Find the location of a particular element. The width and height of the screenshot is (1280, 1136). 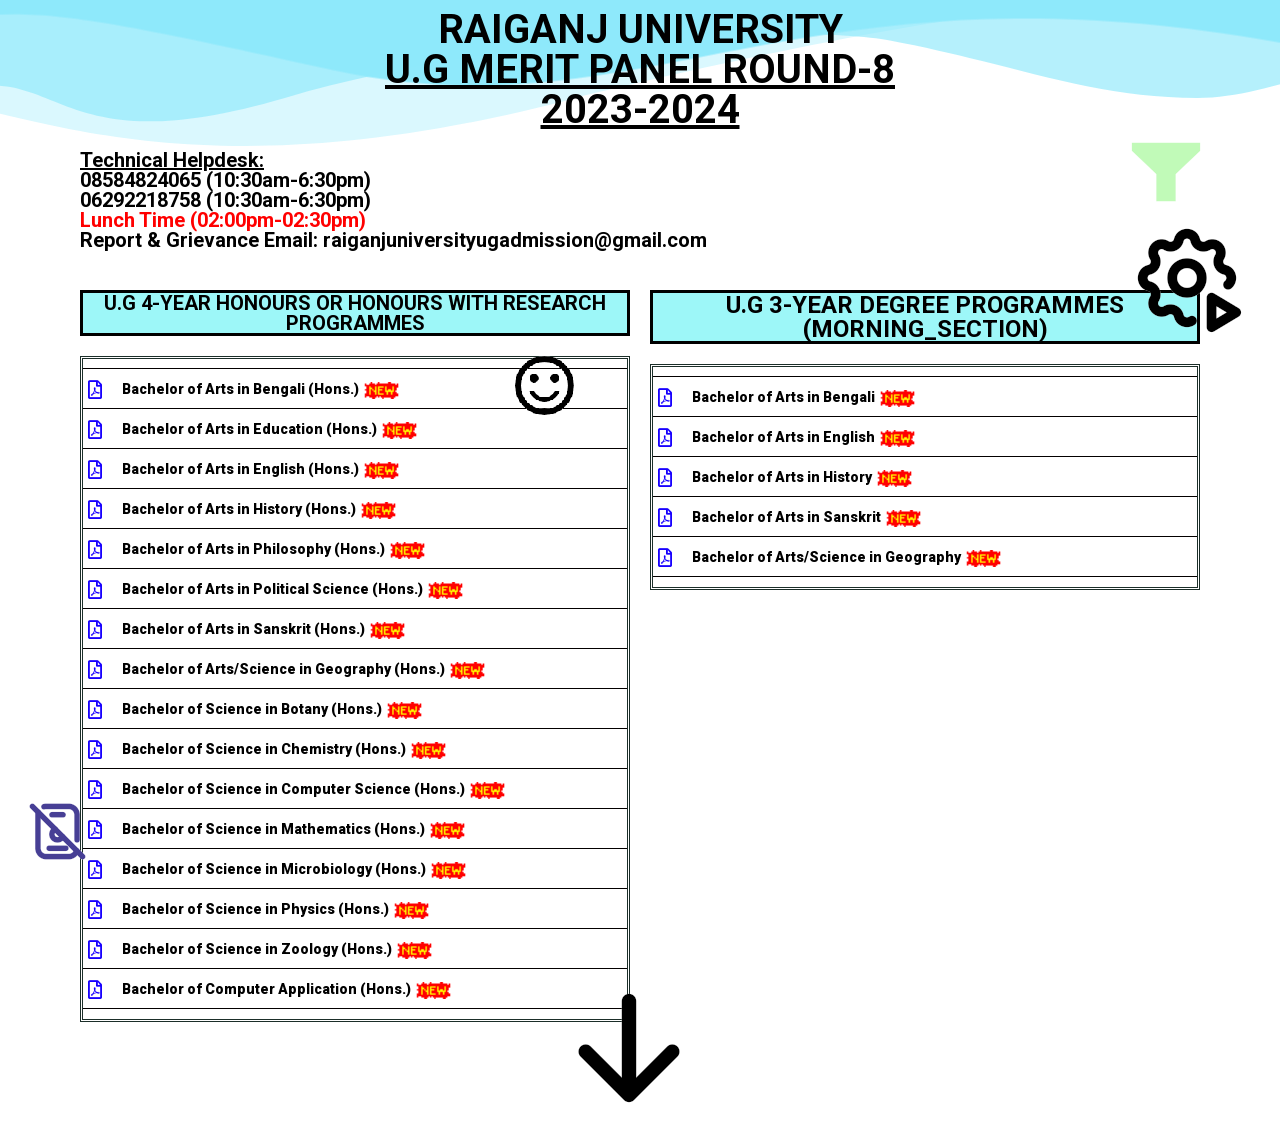

rate your experience with a positive reaction is located at coordinates (544, 385).